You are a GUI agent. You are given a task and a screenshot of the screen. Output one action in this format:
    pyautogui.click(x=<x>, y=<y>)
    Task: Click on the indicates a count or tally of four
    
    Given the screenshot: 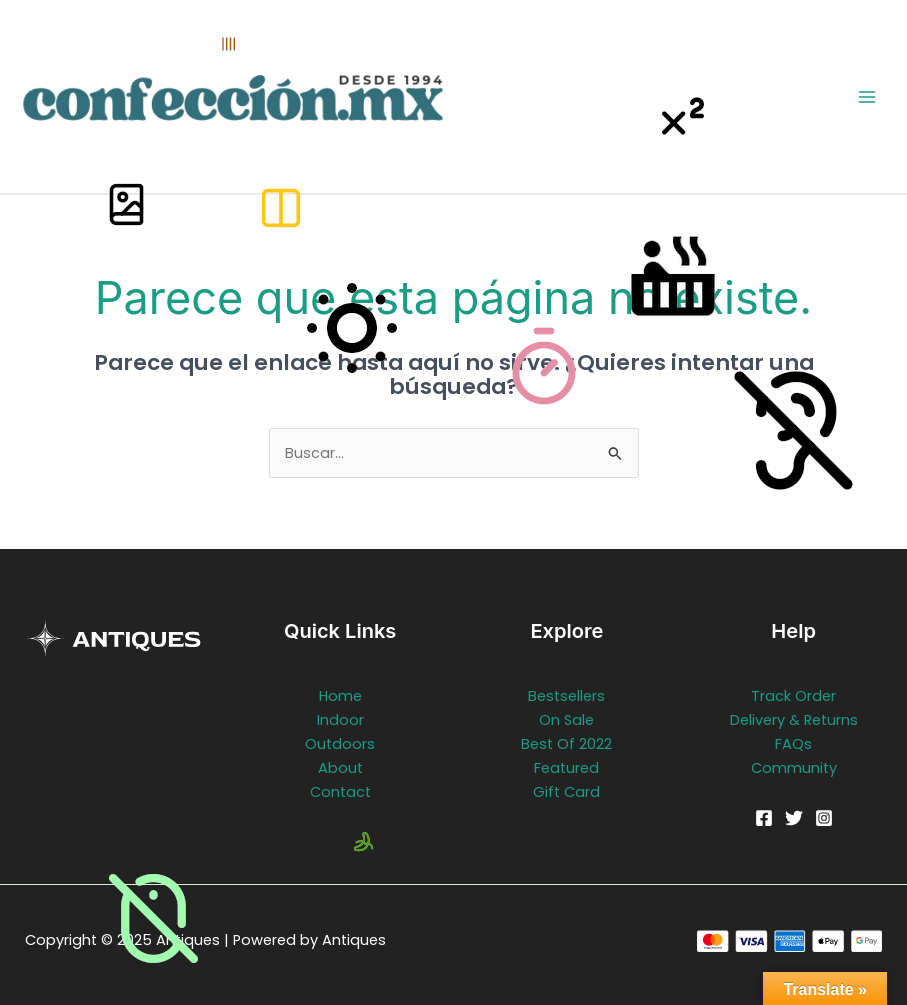 What is the action you would take?
    pyautogui.click(x=229, y=44)
    